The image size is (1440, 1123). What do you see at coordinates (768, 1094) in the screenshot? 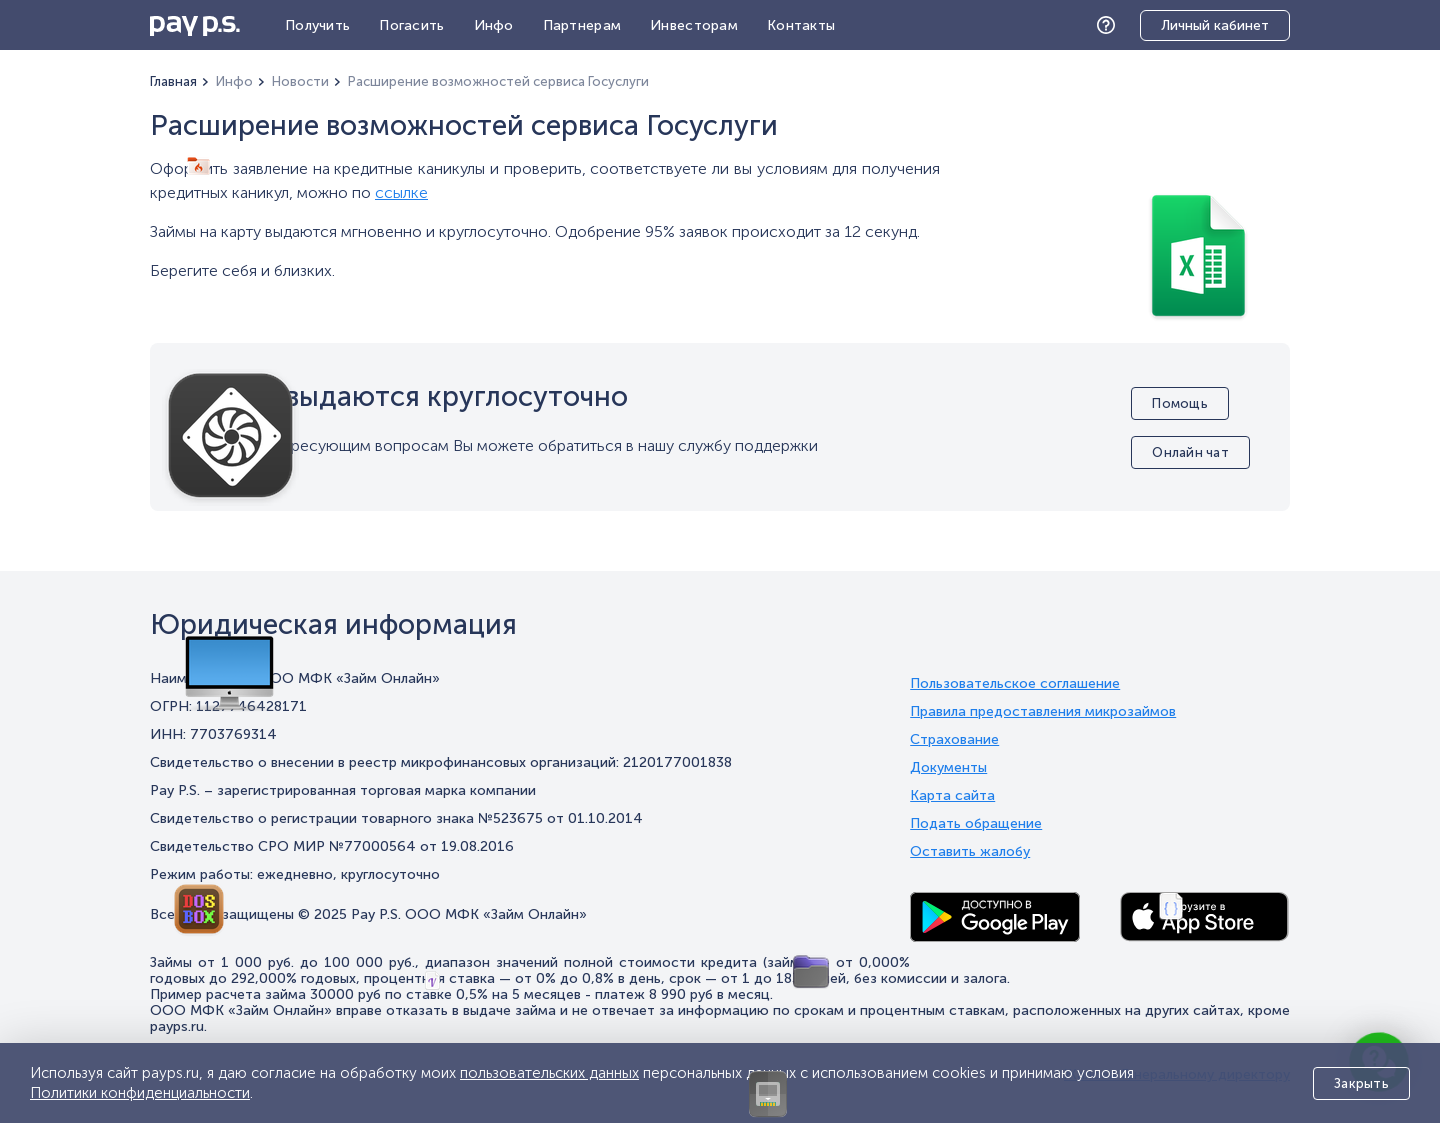
I see `nintendo 64 game ROM file` at bounding box center [768, 1094].